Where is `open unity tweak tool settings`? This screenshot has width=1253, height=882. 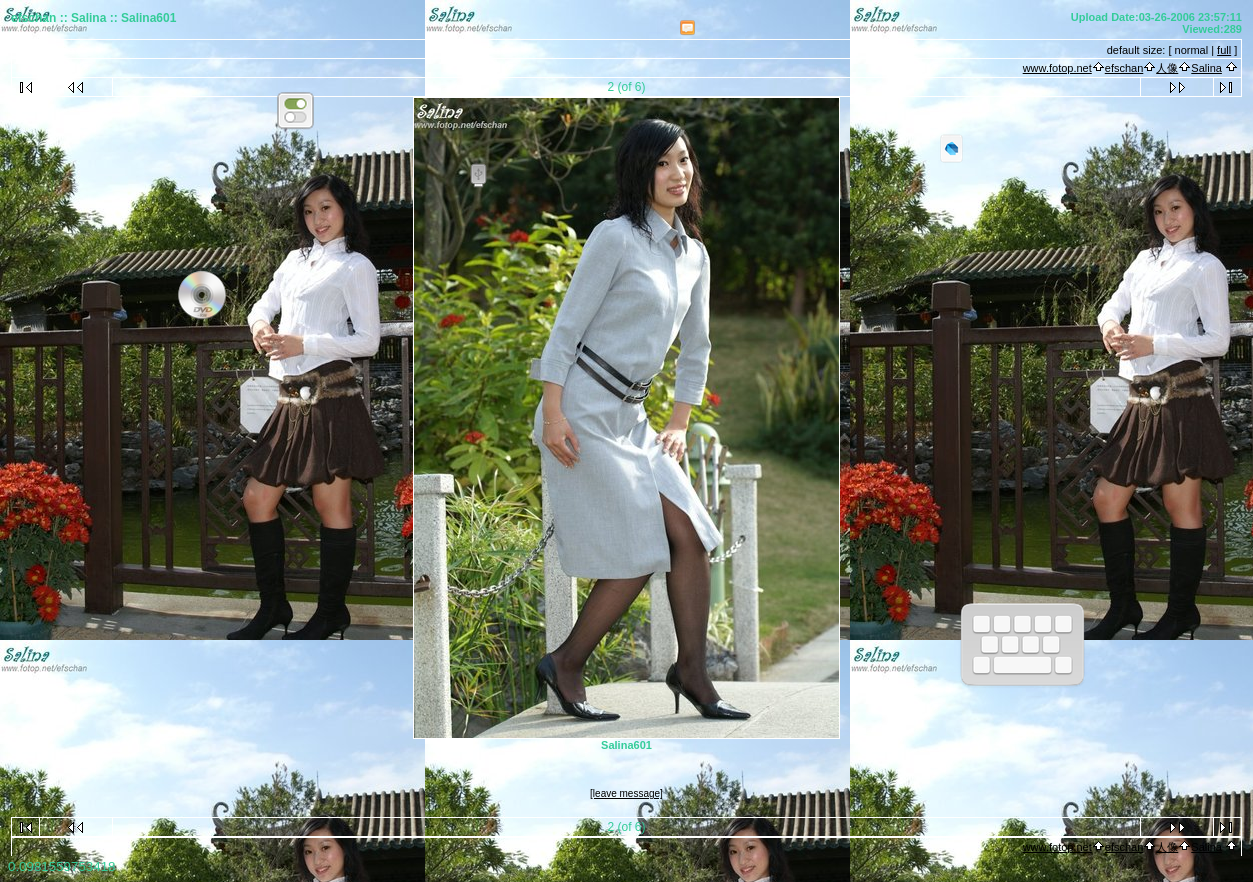 open unity tweak tool settings is located at coordinates (295, 110).